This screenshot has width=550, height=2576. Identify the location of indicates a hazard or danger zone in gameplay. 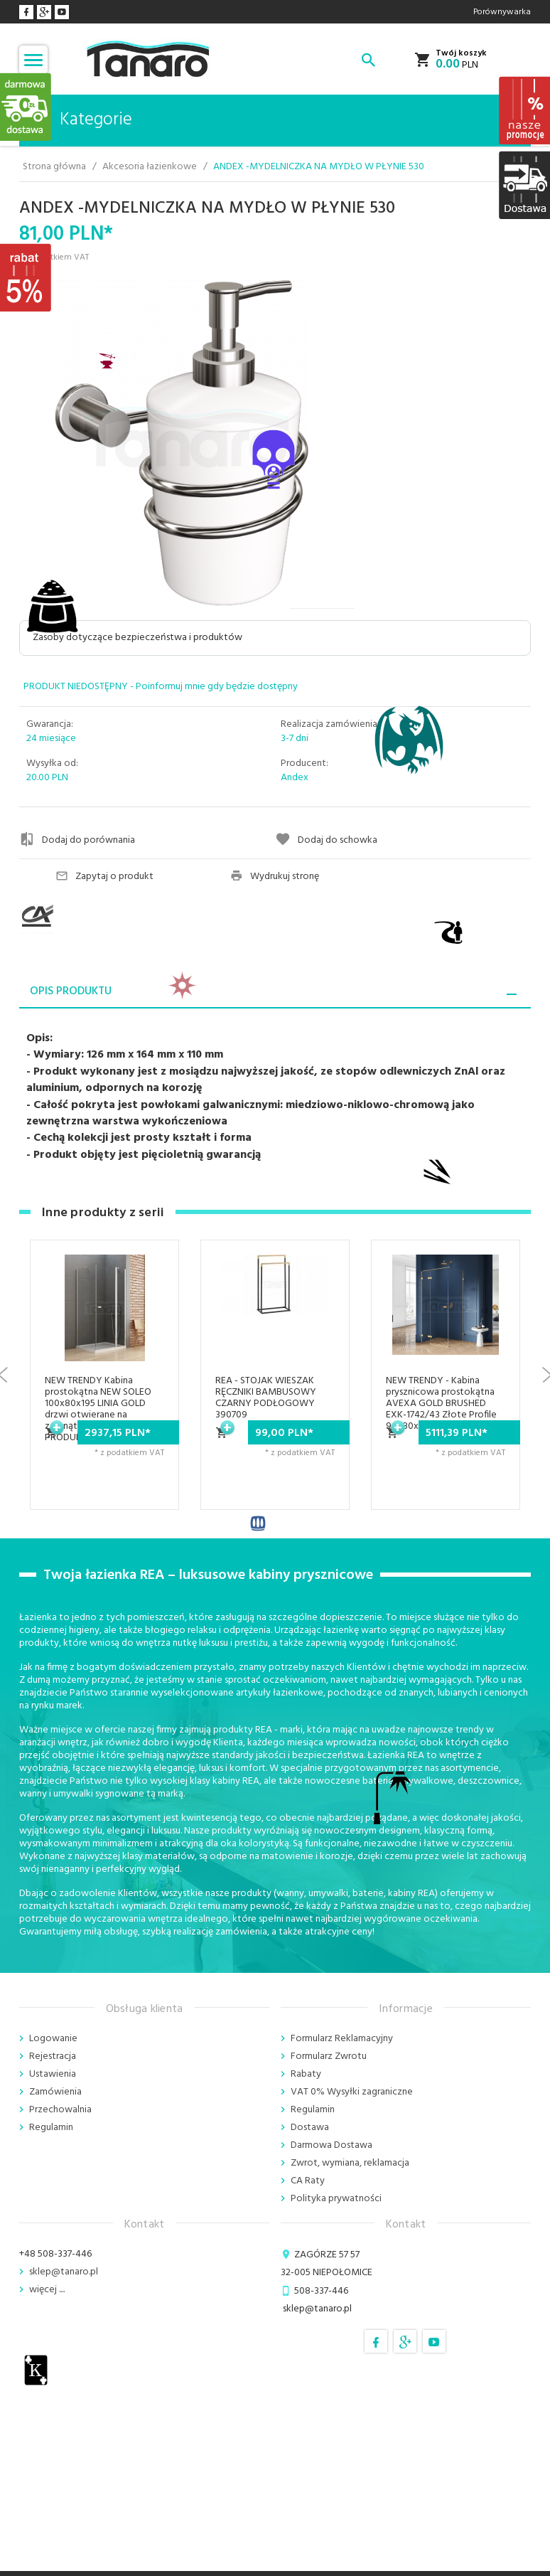
(182, 985).